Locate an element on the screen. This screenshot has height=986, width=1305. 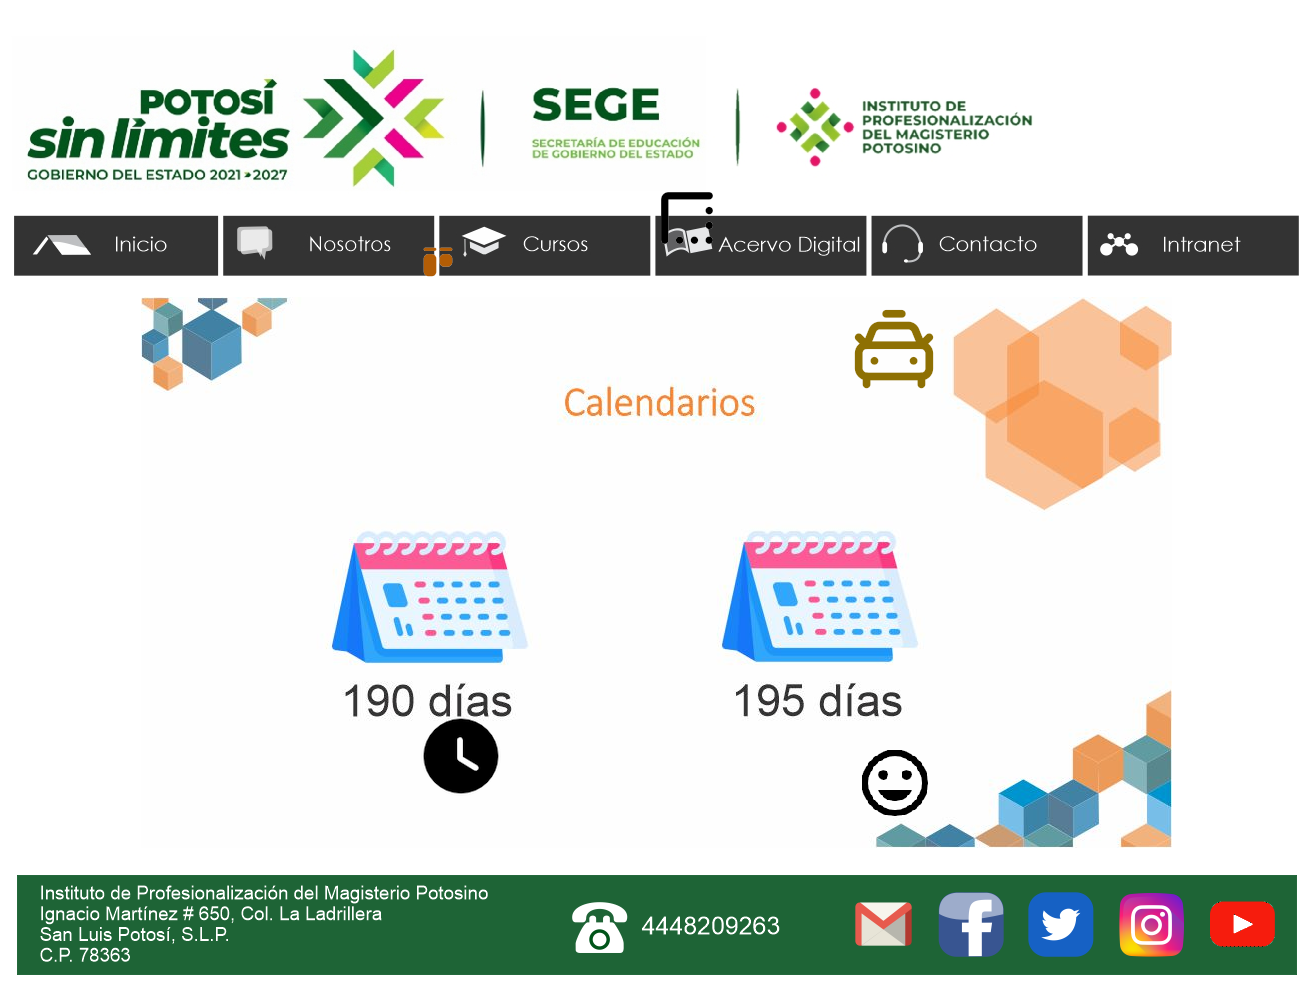
apply border to top and left edges is located at coordinates (687, 218).